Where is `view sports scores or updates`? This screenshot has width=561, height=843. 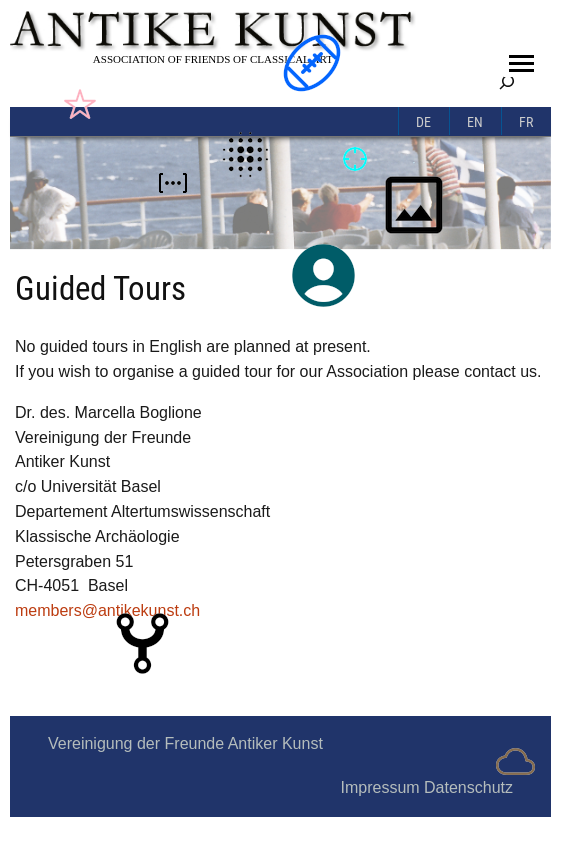
view sports scores or updates is located at coordinates (312, 63).